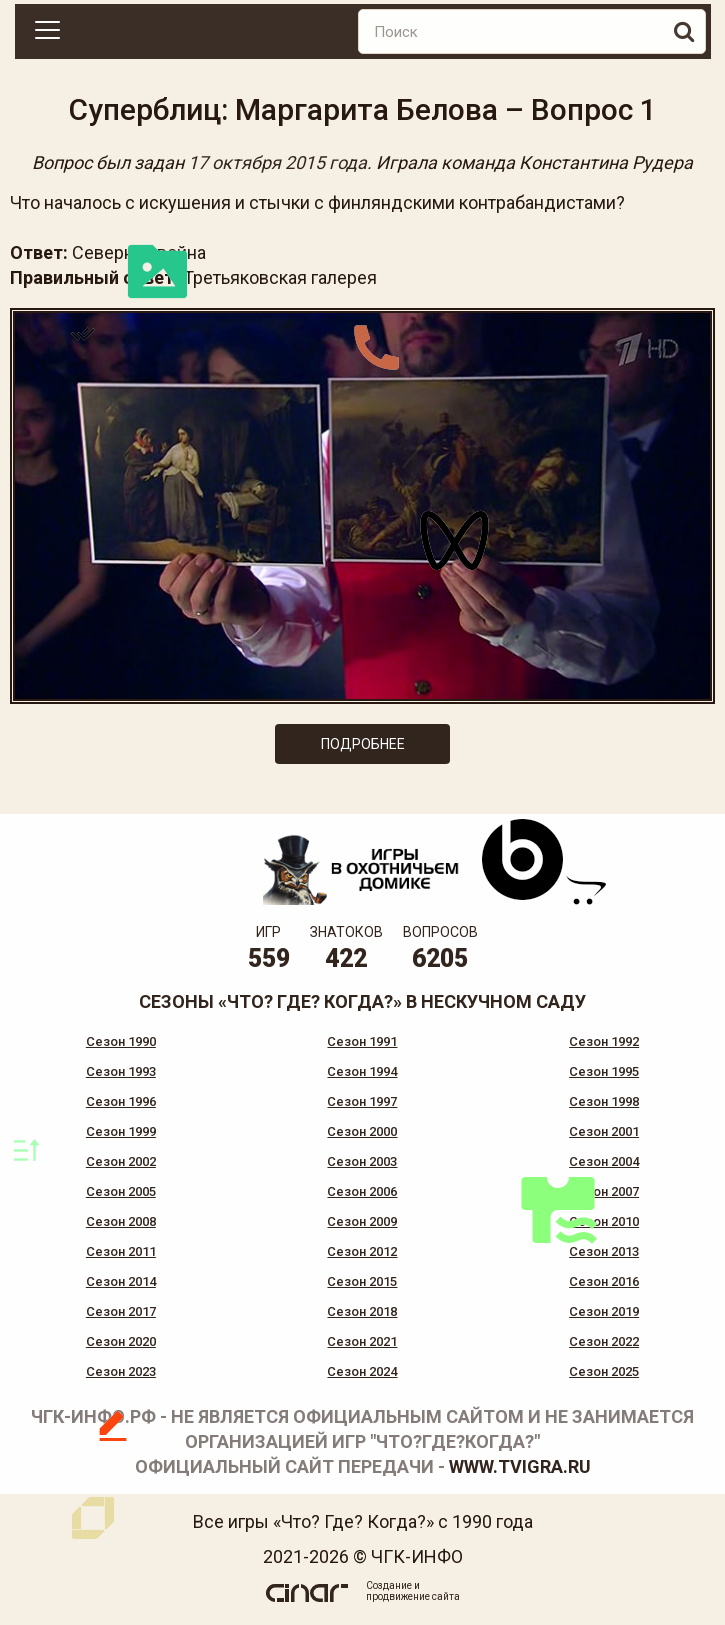 The height and width of the screenshot is (1625, 725). Describe the element at coordinates (113, 1426) in the screenshot. I see `edit content or settings` at that location.